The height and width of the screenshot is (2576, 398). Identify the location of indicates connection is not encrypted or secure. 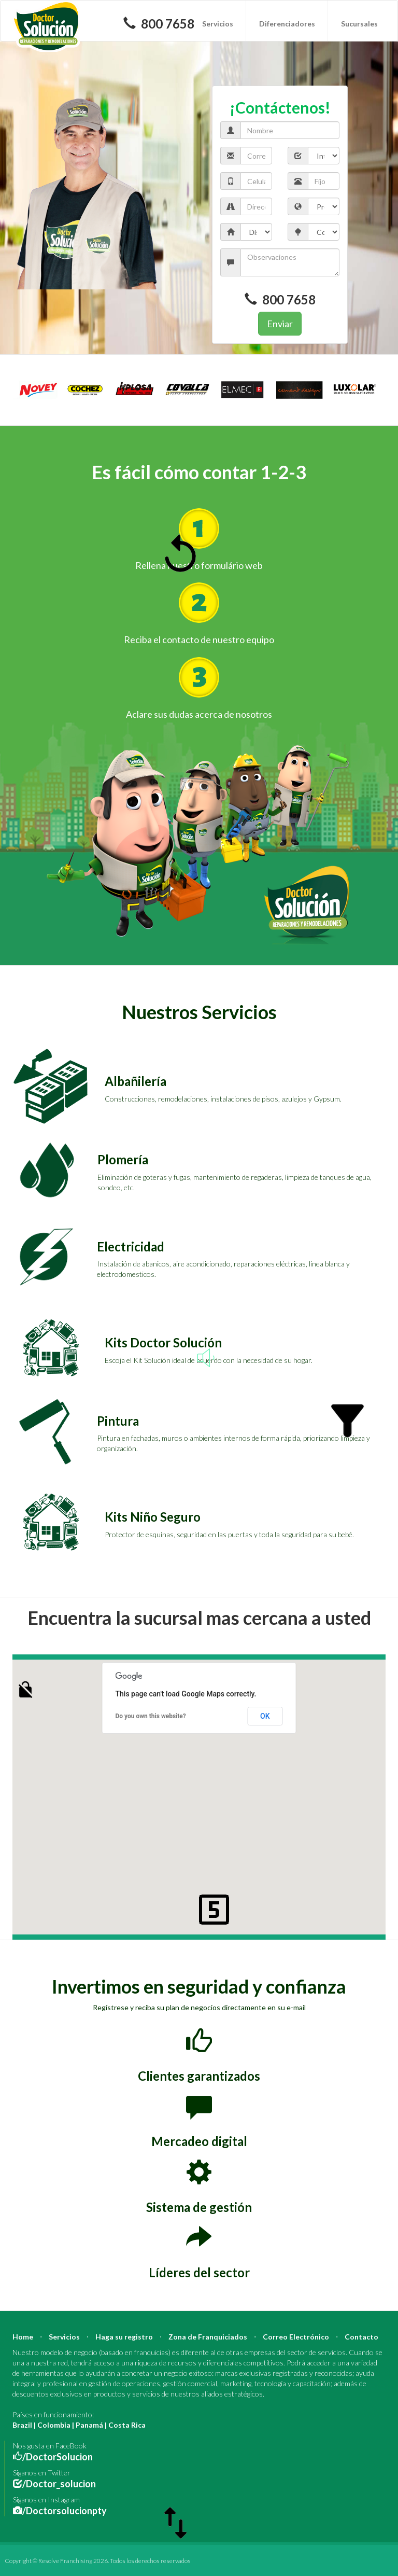
(25, 1690).